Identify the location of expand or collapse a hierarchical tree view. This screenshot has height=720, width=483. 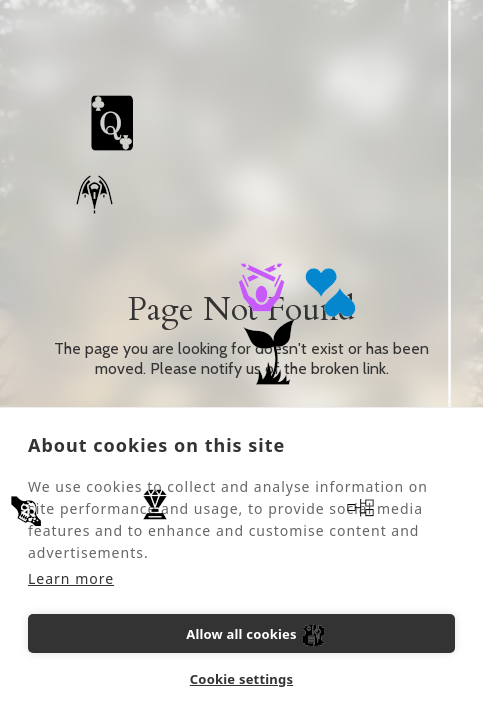
(360, 507).